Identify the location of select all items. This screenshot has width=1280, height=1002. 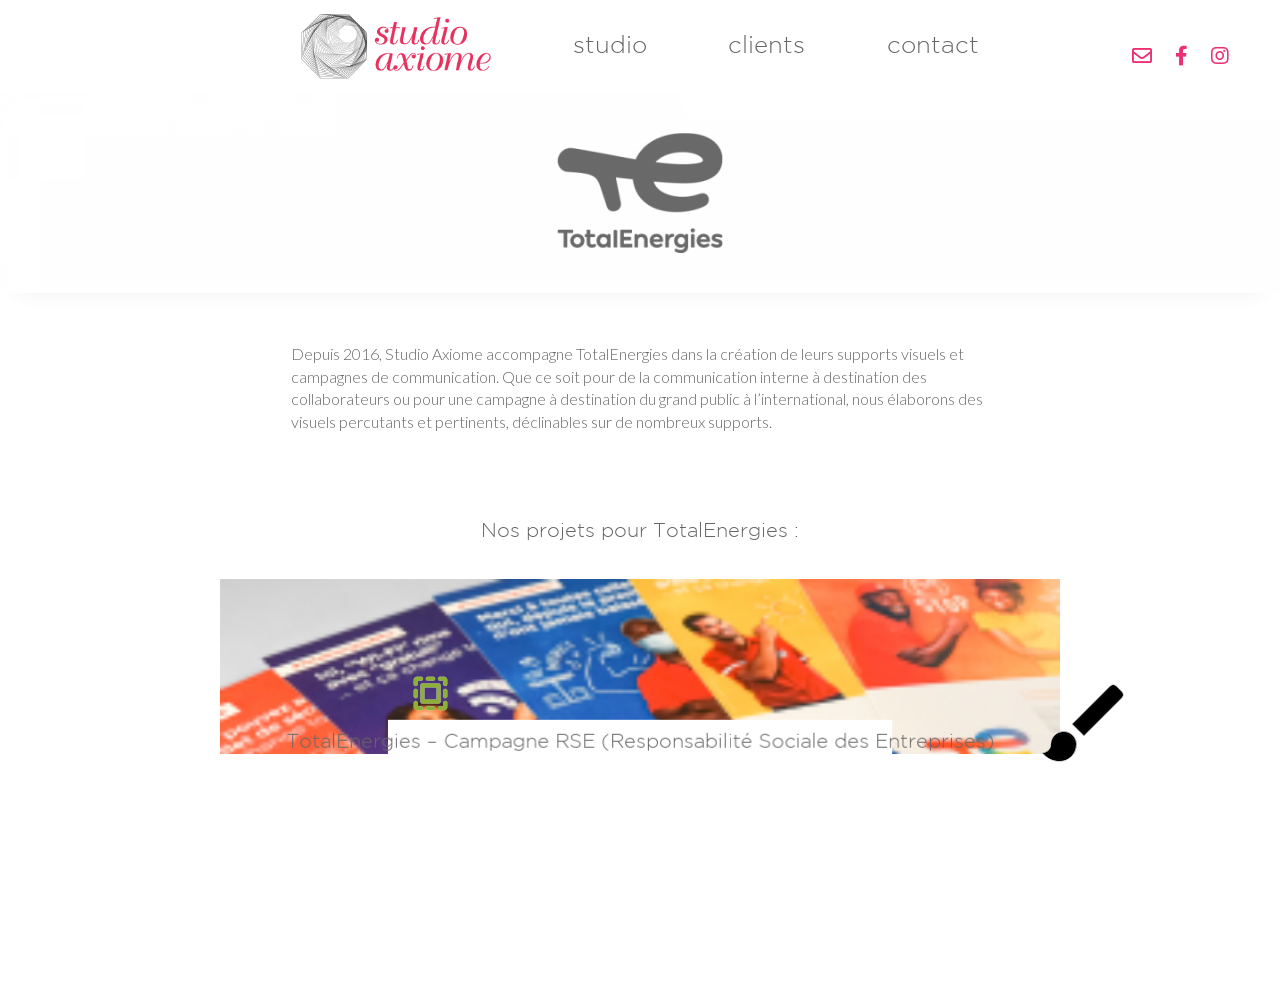
(430, 693).